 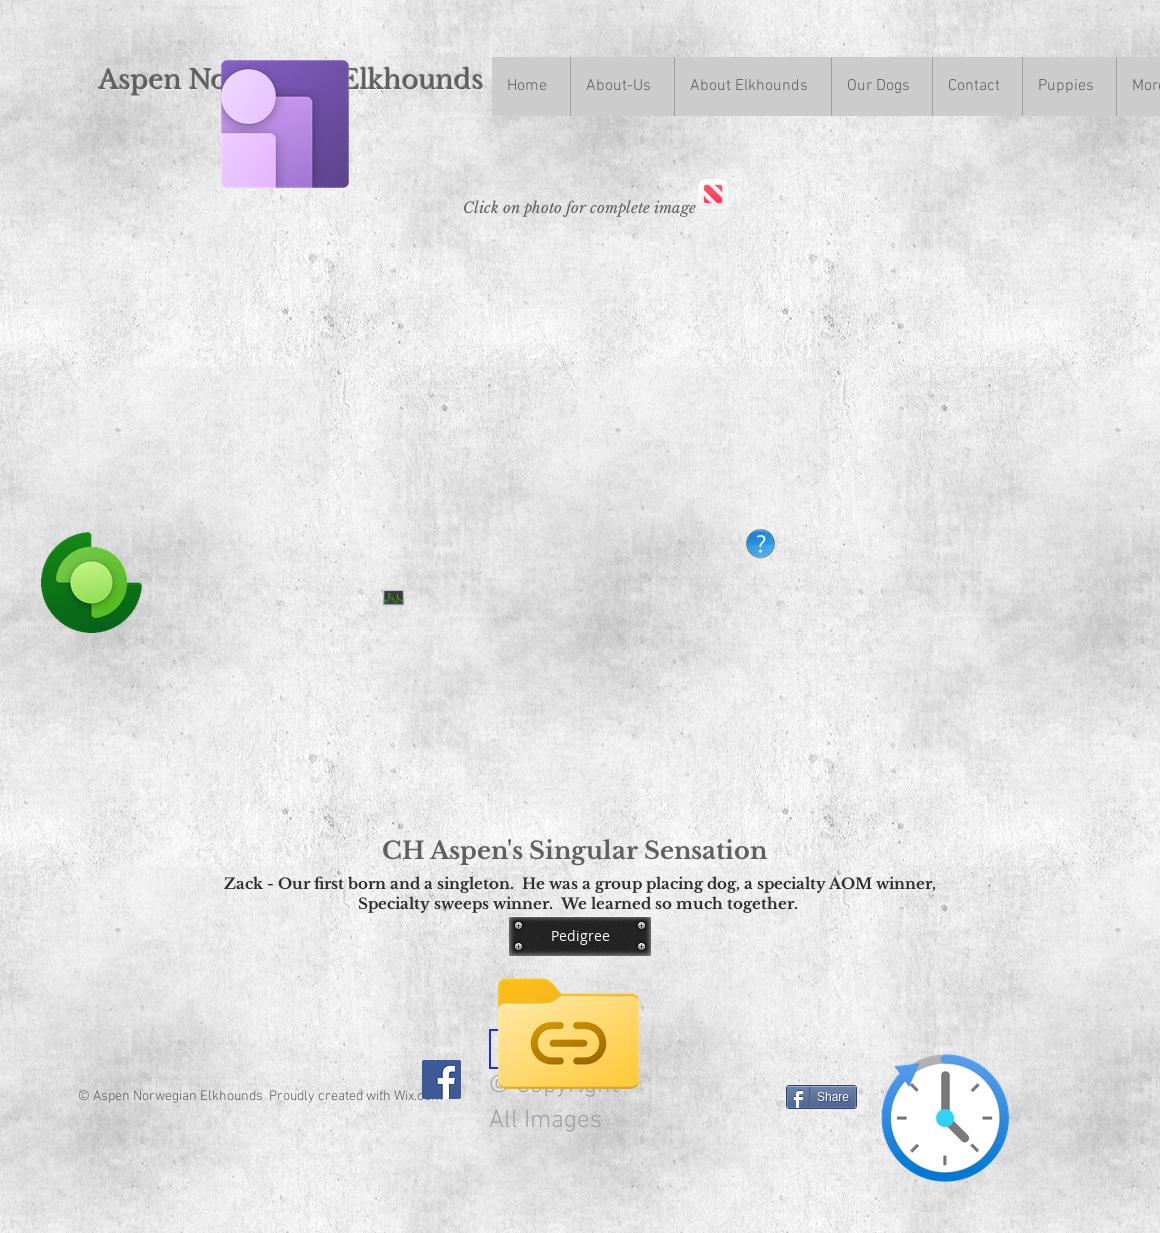 I want to click on open folder containing saved links or shortcuts, so click(x=568, y=1037).